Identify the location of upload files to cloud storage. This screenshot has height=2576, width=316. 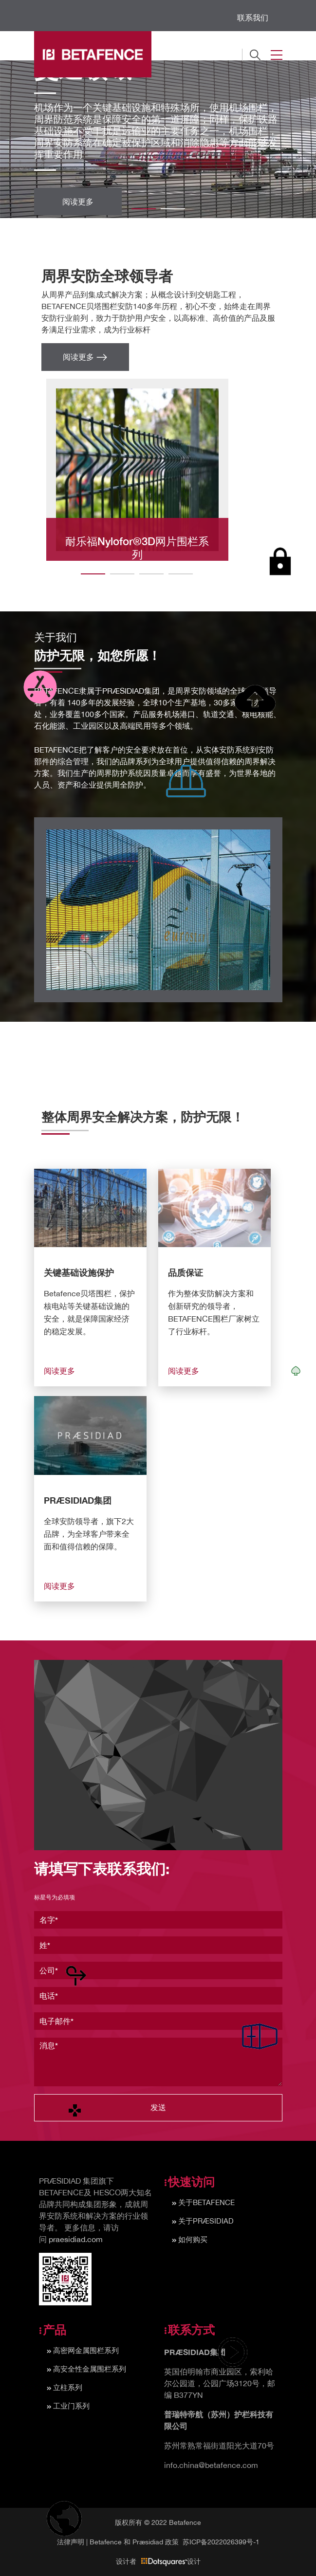
(255, 699).